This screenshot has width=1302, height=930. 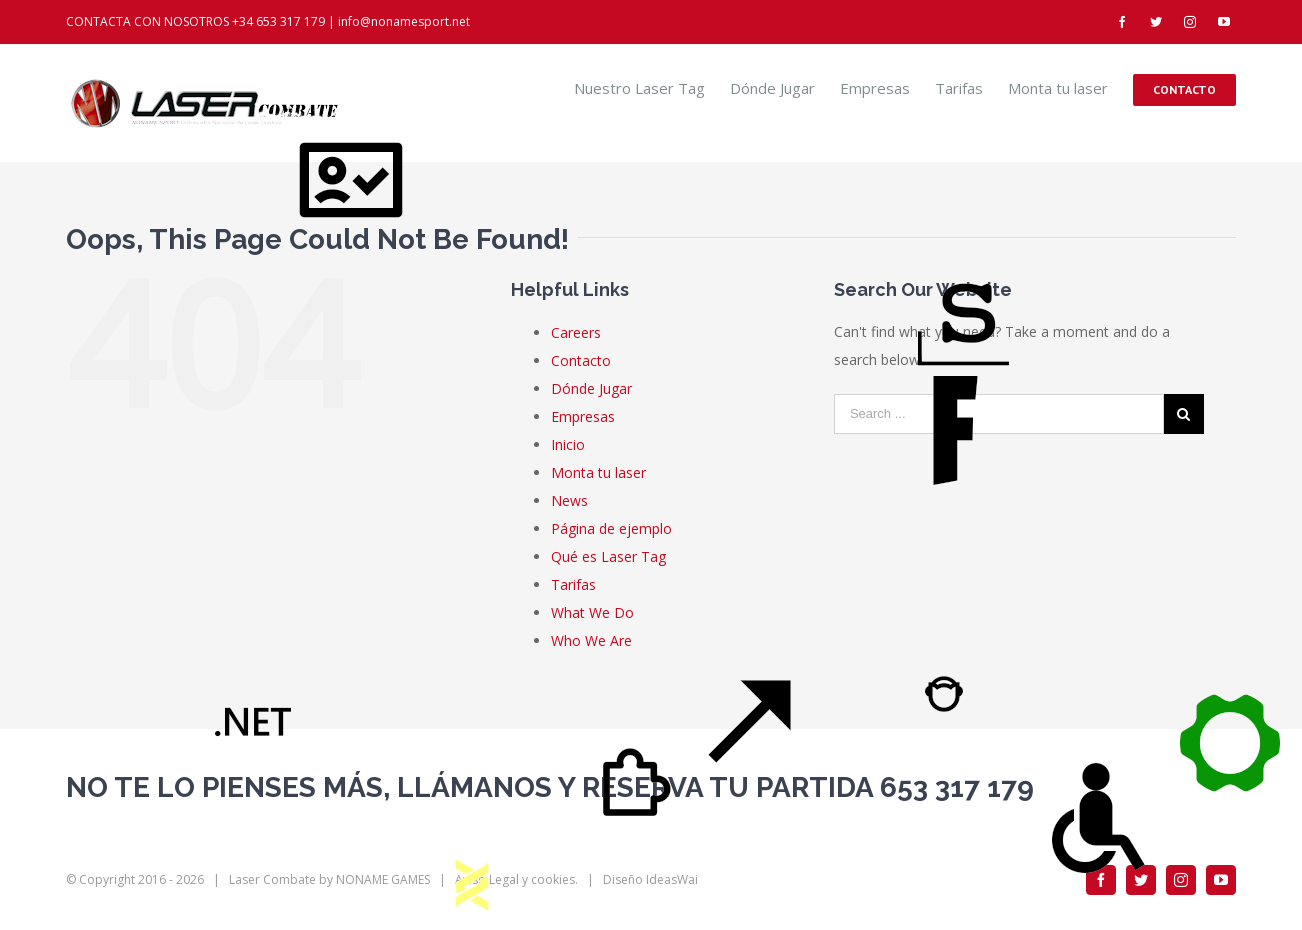 I want to click on indicates a .NET framework project or application, so click(x=253, y=722).